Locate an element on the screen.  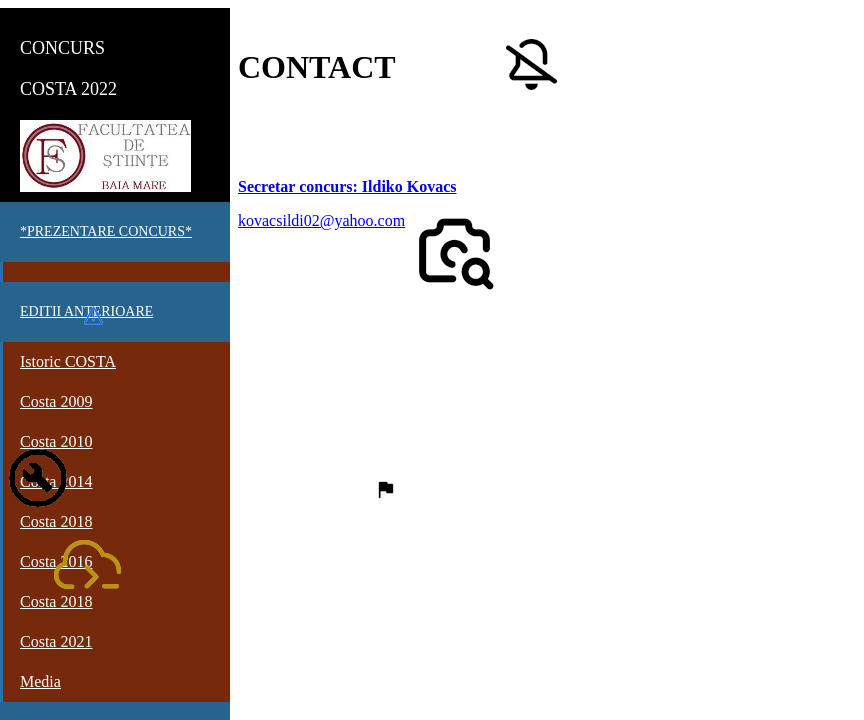
access settings or configuration options is located at coordinates (38, 478).